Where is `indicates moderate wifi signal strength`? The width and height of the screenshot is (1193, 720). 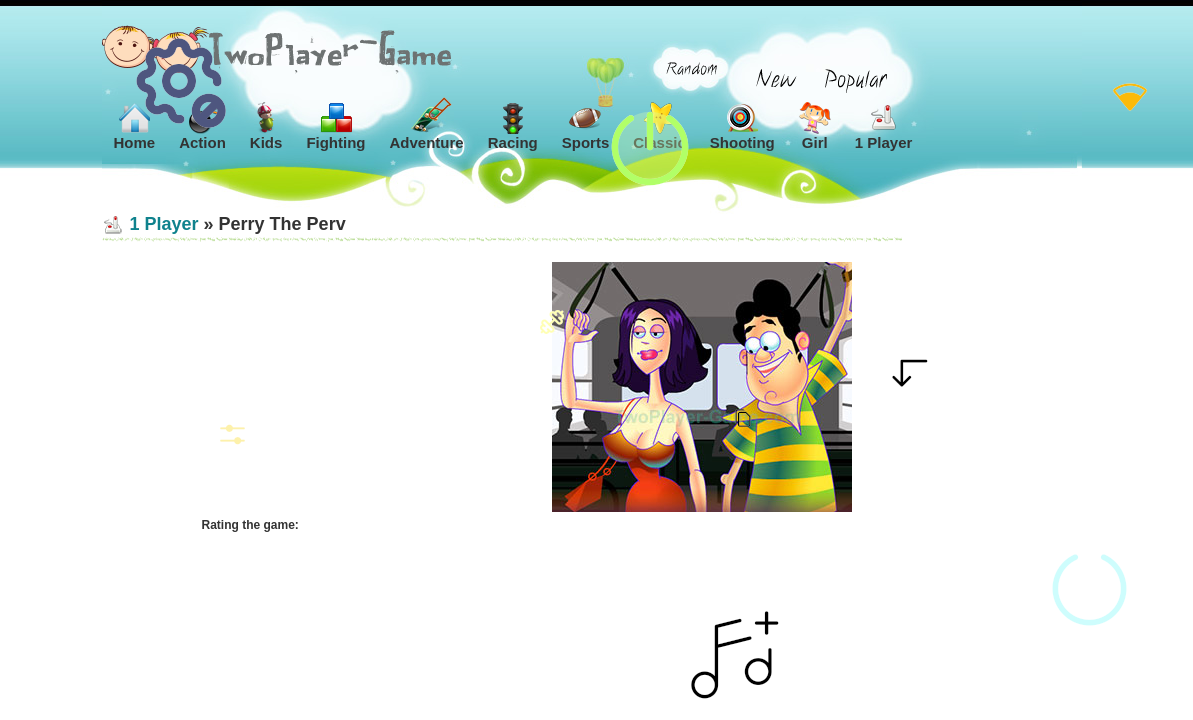 indicates moderate wifi signal strength is located at coordinates (1130, 97).